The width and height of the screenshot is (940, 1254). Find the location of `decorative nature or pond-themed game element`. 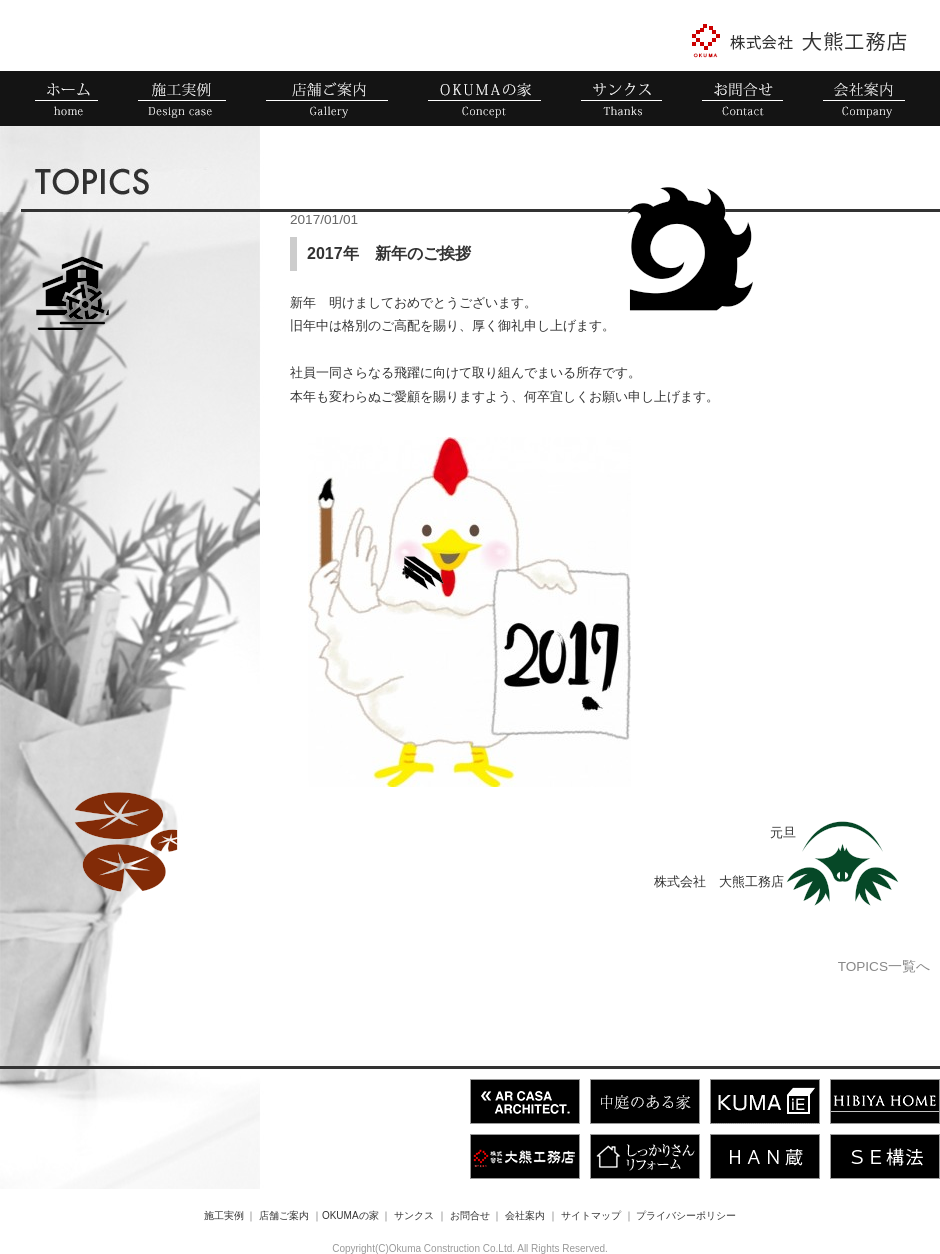

decorative nature or pond-themed game element is located at coordinates (126, 843).